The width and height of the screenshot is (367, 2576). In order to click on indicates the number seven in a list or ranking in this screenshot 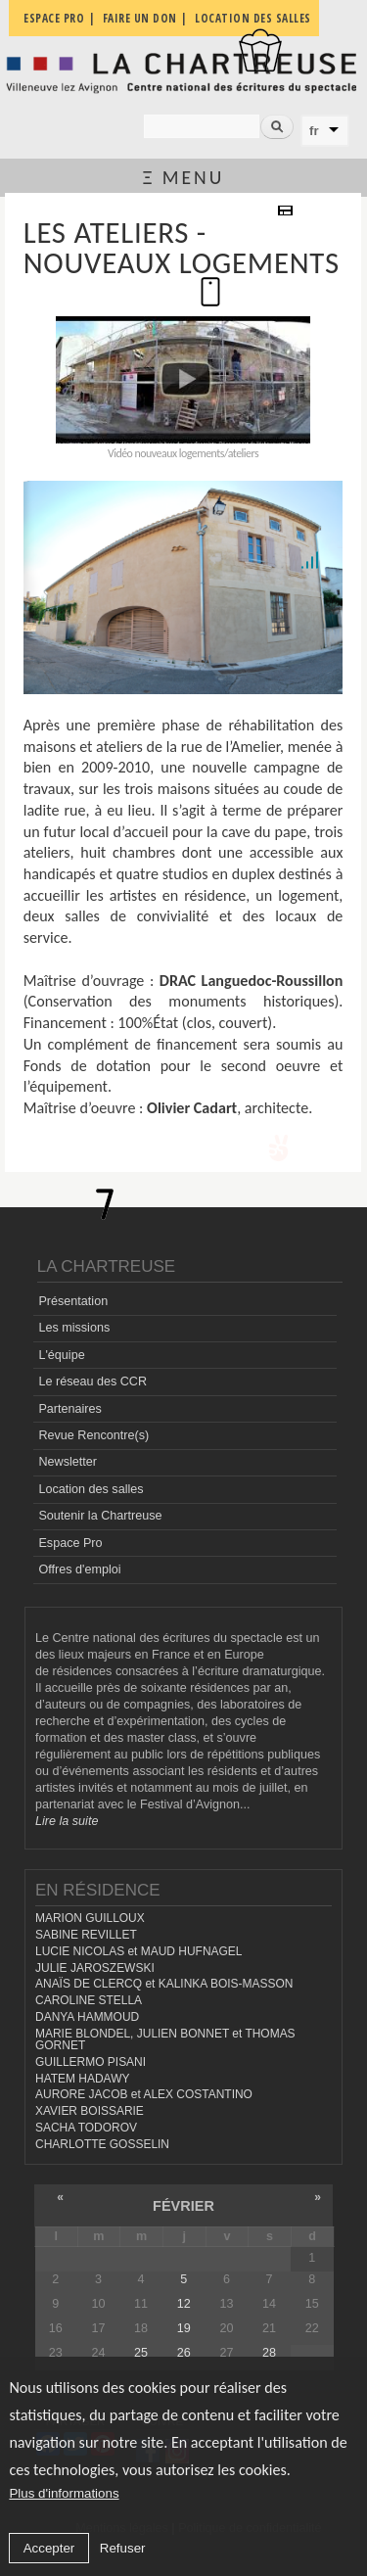, I will do `click(105, 1204)`.